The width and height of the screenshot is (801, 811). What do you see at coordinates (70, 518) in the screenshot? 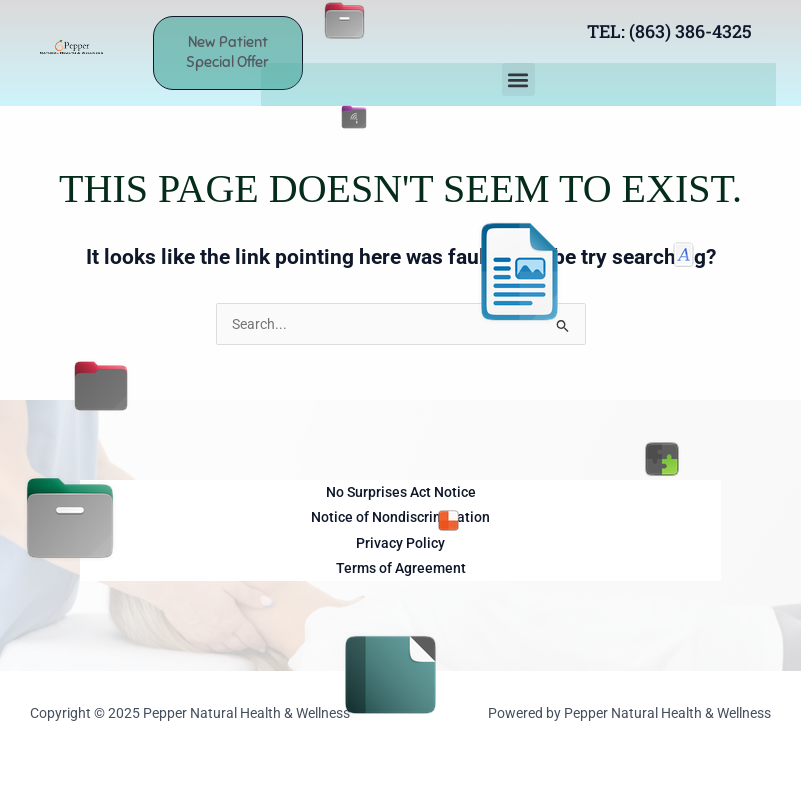
I see `open the file manager application` at bounding box center [70, 518].